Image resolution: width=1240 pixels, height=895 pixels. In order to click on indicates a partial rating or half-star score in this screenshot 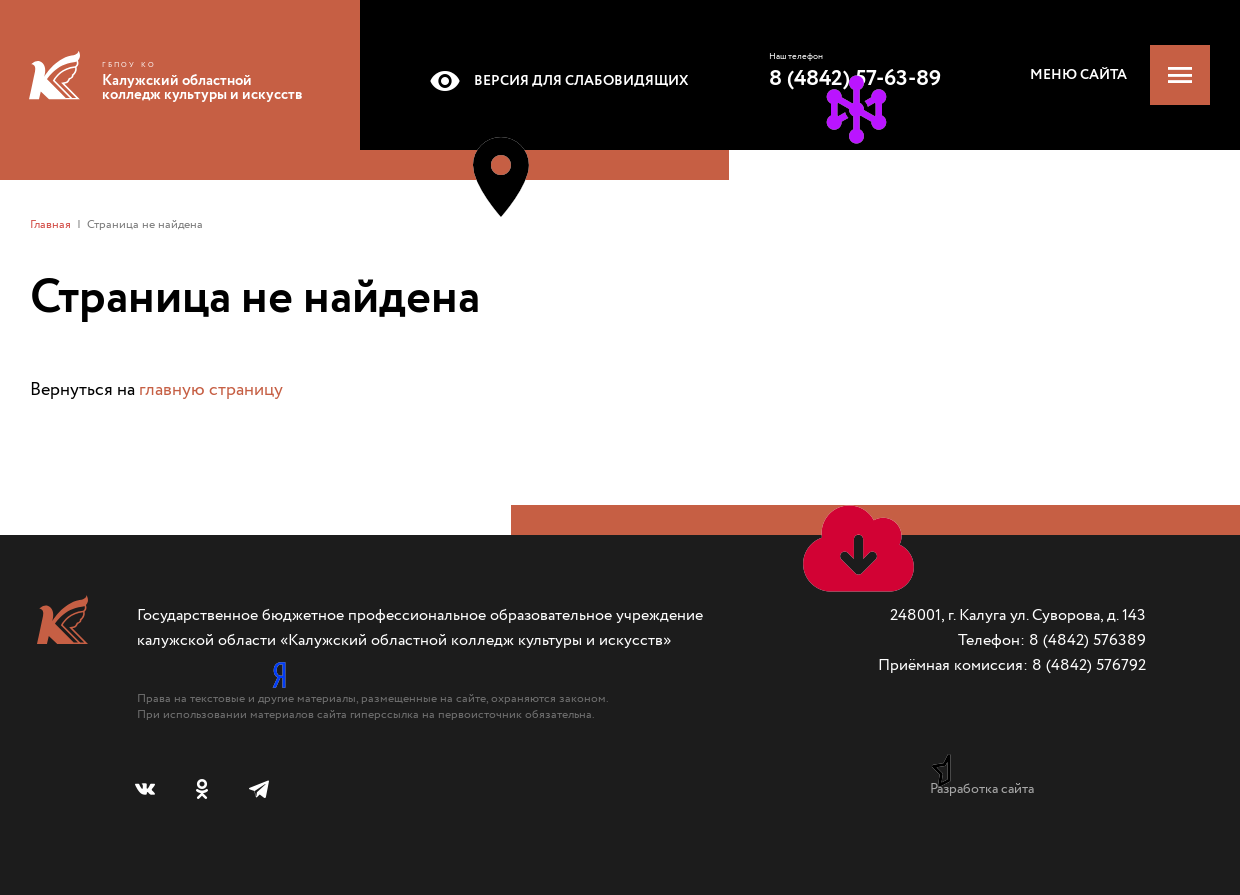, I will do `click(949, 771)`.